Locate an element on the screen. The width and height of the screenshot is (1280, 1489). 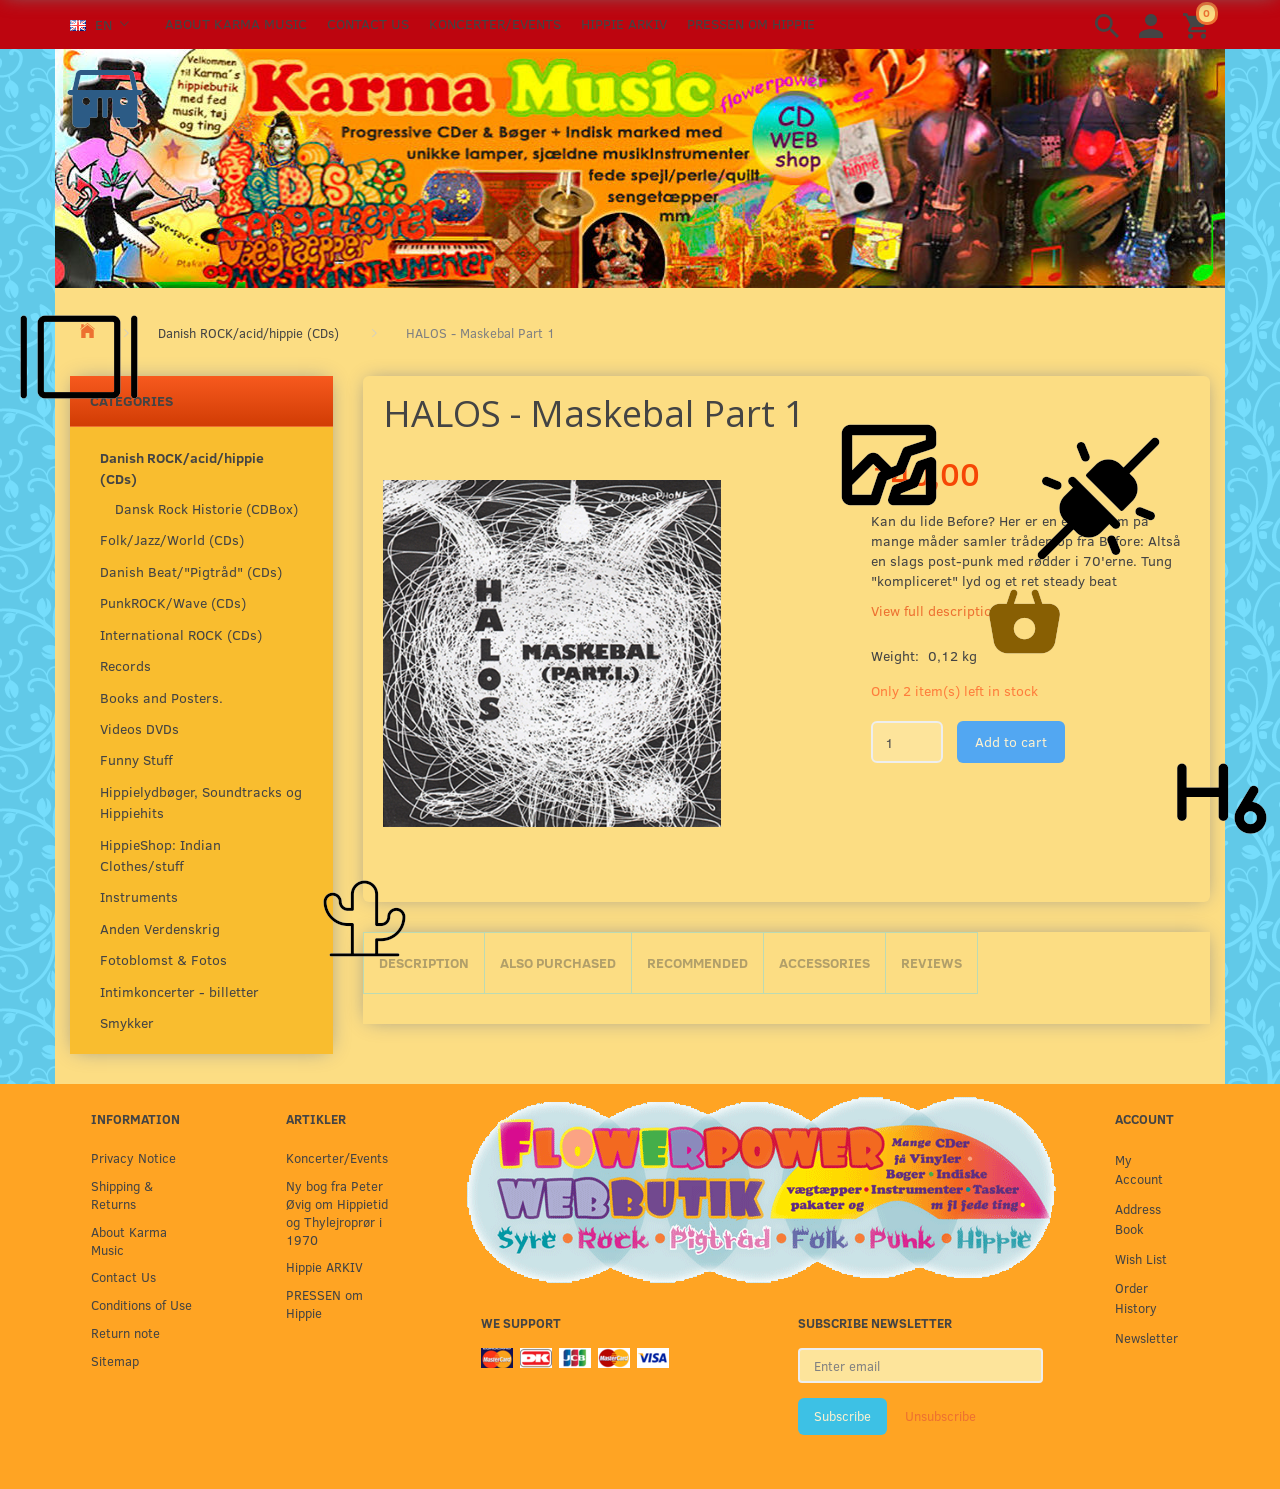
view shopping basket is located at coordinates (1024, 621).